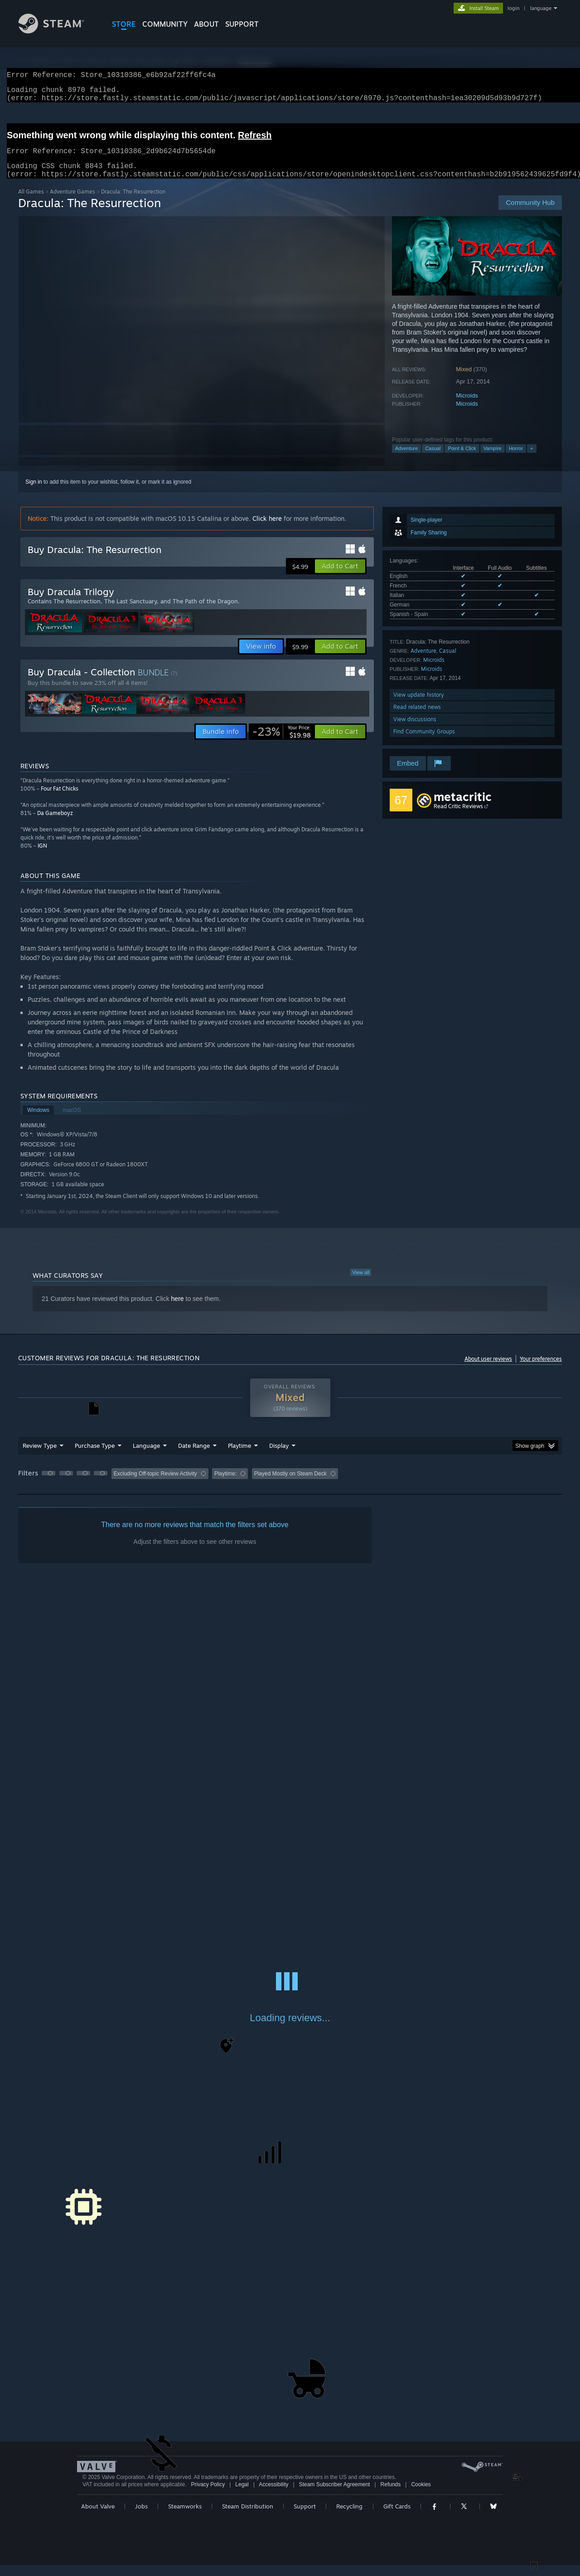 The image size is (580, 2576). What do you see at coordinates (161, 2453) in the screenshot?
I see `indicates no cost or free item` at bounding box center [161, 2453].